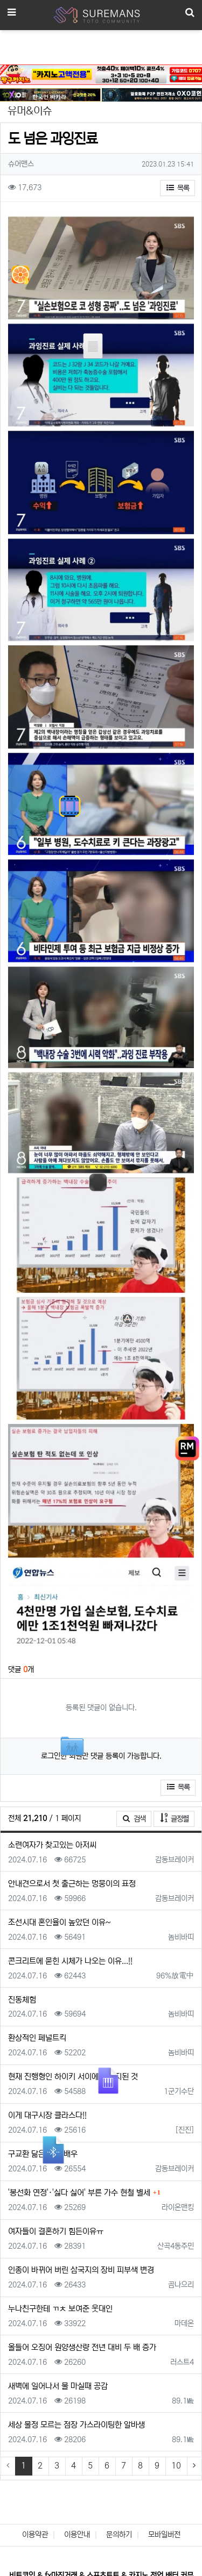  Describe the element at coordinates (93, 346) in the screenshot. I see `open a text template file` at that location.